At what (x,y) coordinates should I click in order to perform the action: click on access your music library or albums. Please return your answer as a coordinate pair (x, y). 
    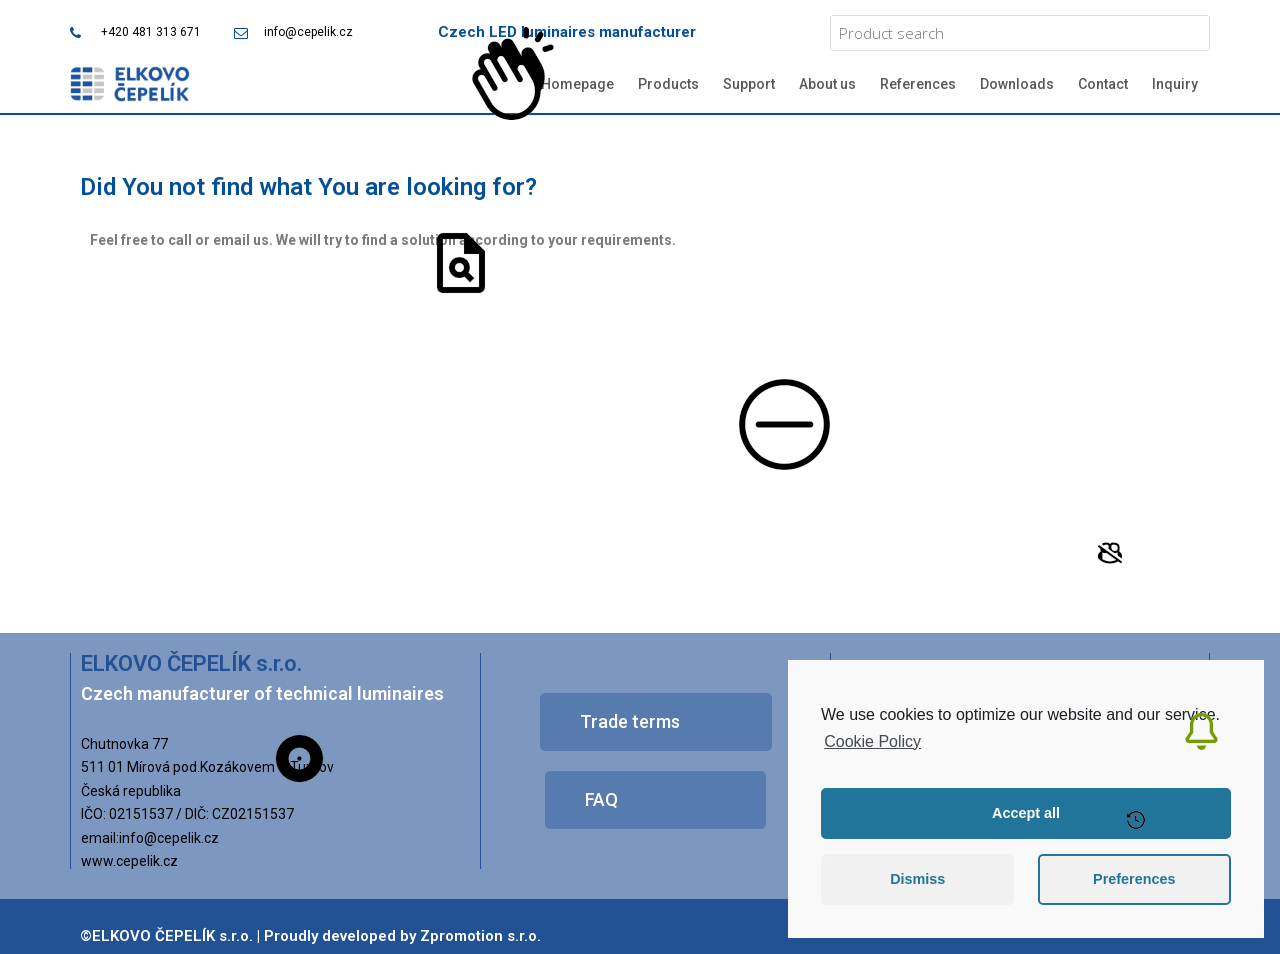
    Looking at the image, I should click on (299, 758).